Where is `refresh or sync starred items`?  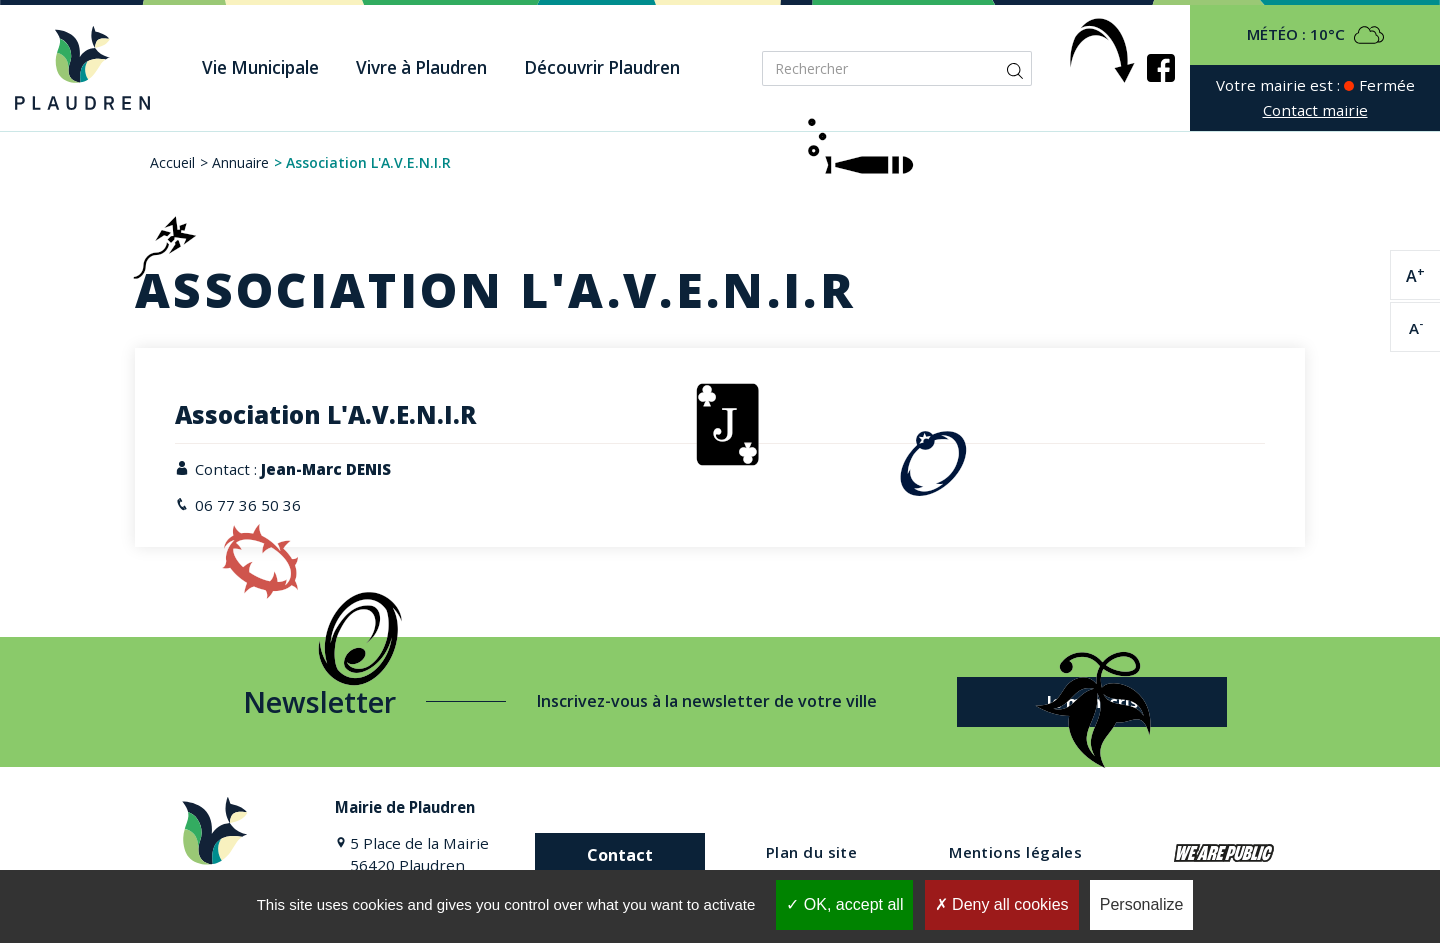
refresh or sync starred items is located at coordinates (933, 463).